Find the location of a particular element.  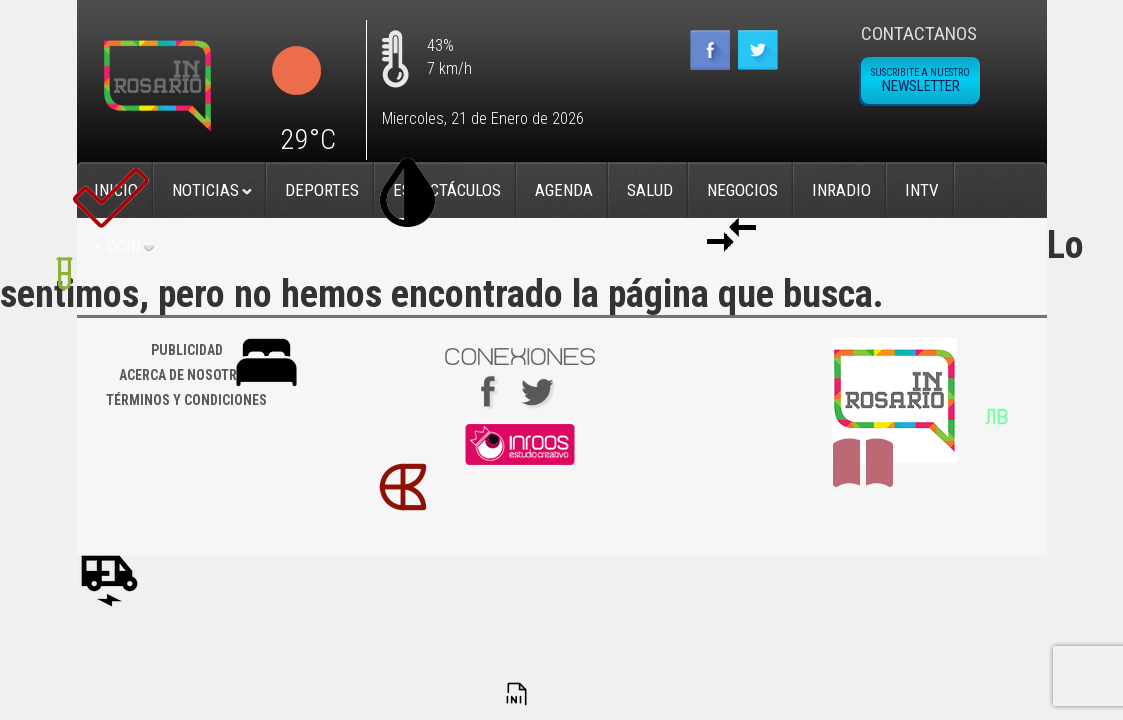

adjust opacity or transparency level is located at coordinates (407, 192).